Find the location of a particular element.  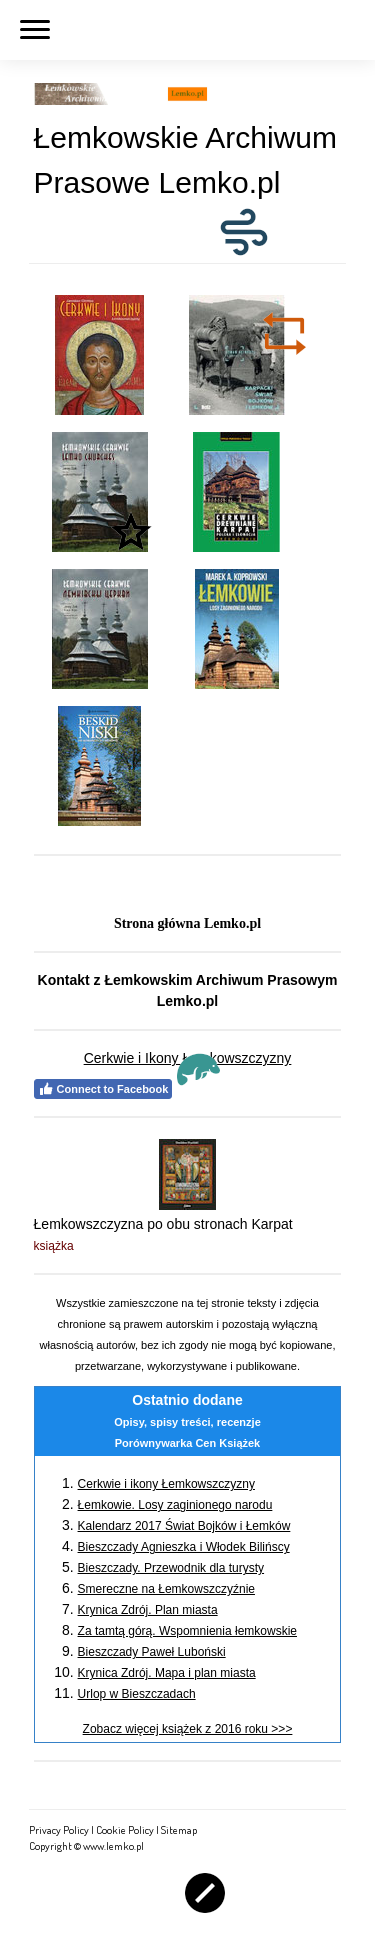

indicates a blocked or prohibited action is located at coordinates (205, 1893).